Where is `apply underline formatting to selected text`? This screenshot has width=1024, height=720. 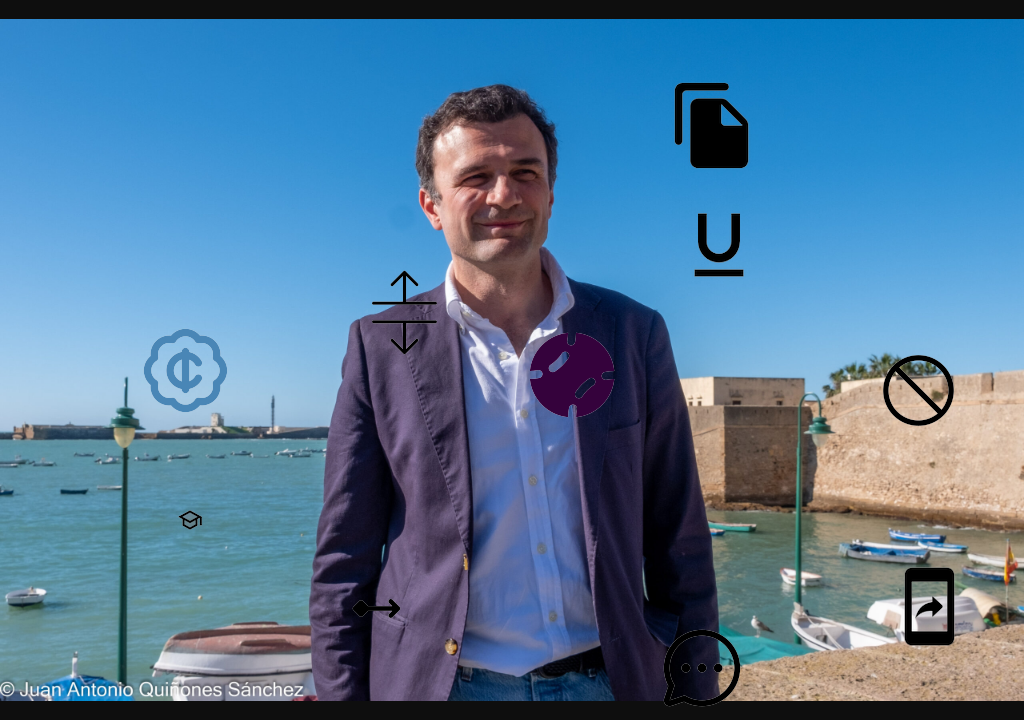
apply underline formatting to selected text is located at coordinates (719, 245).